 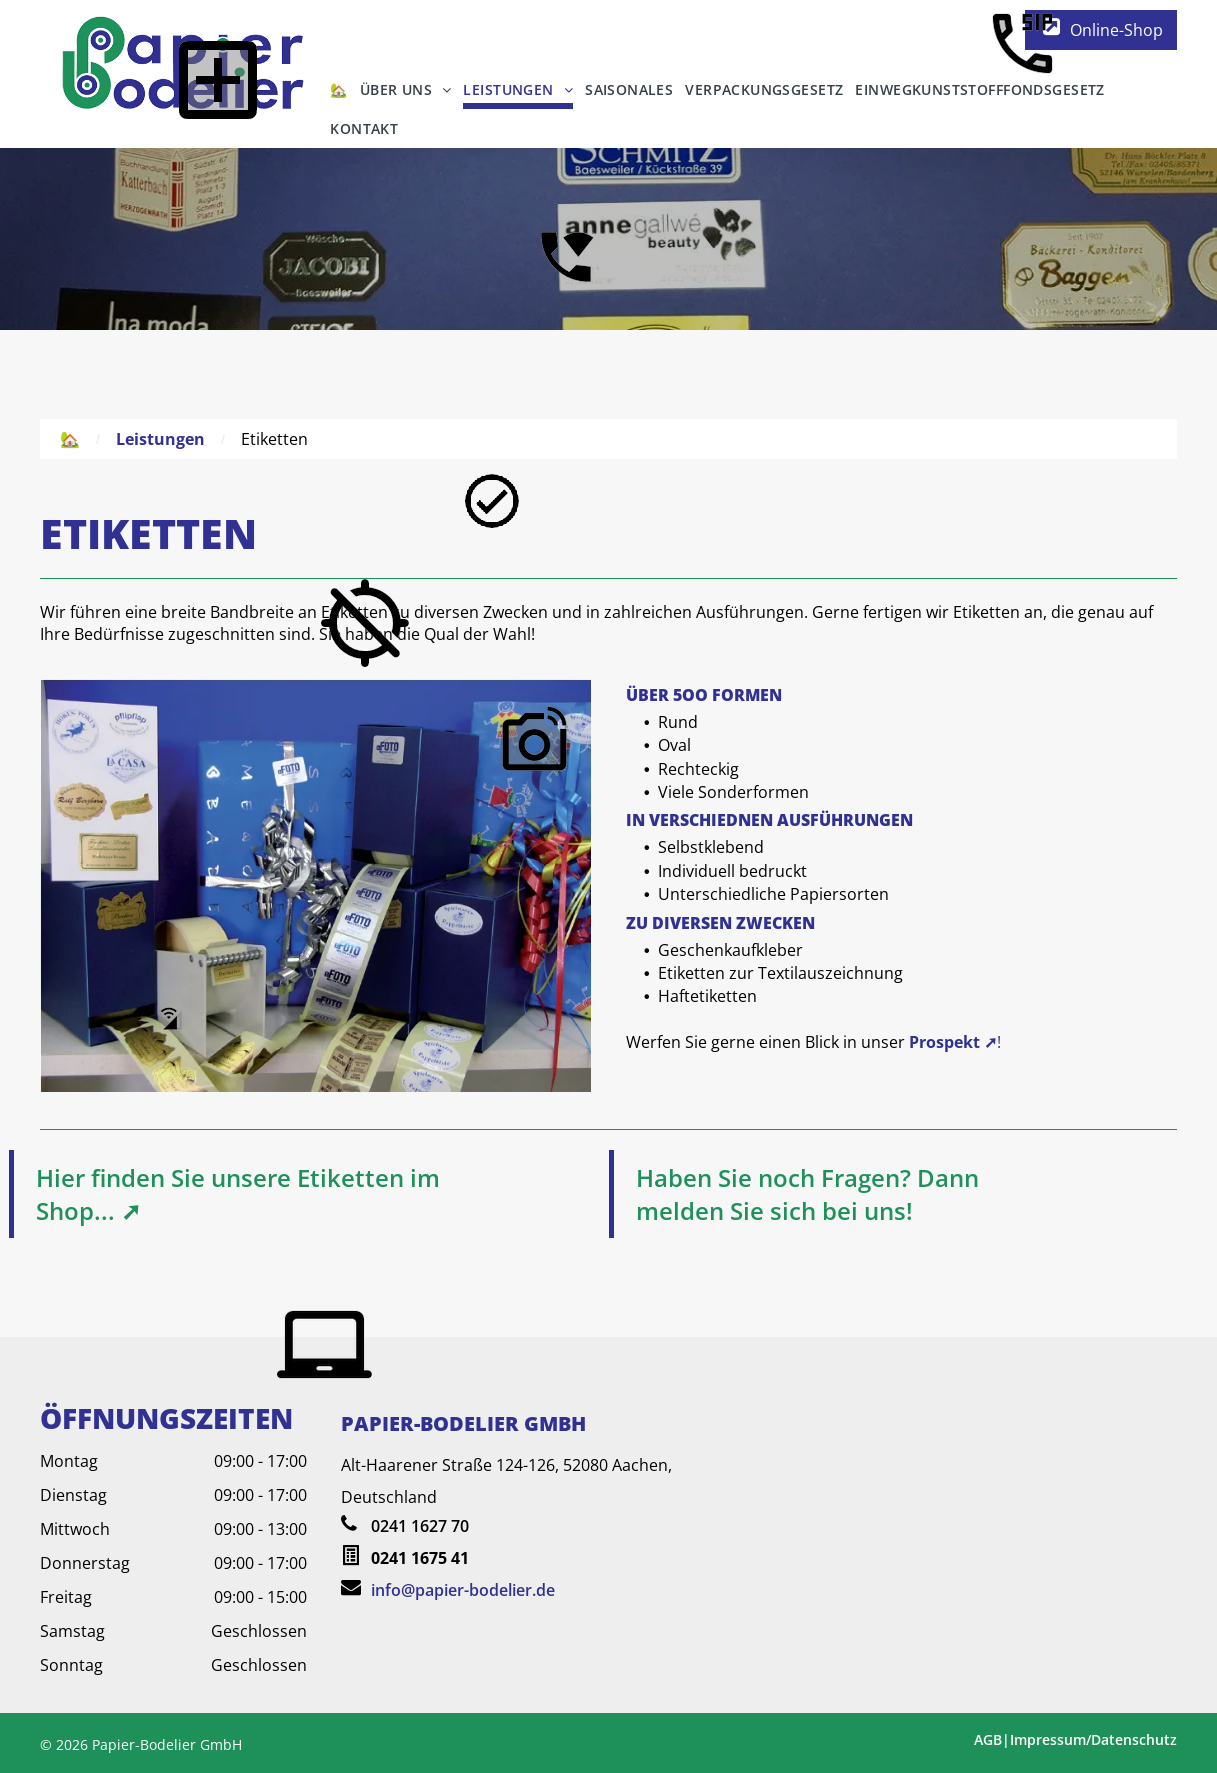 What do you see at coordinates (1022, 43) in the screenshot?
I see `make a SIP (internet-based) phone call` at bounding box center [1022, 43].